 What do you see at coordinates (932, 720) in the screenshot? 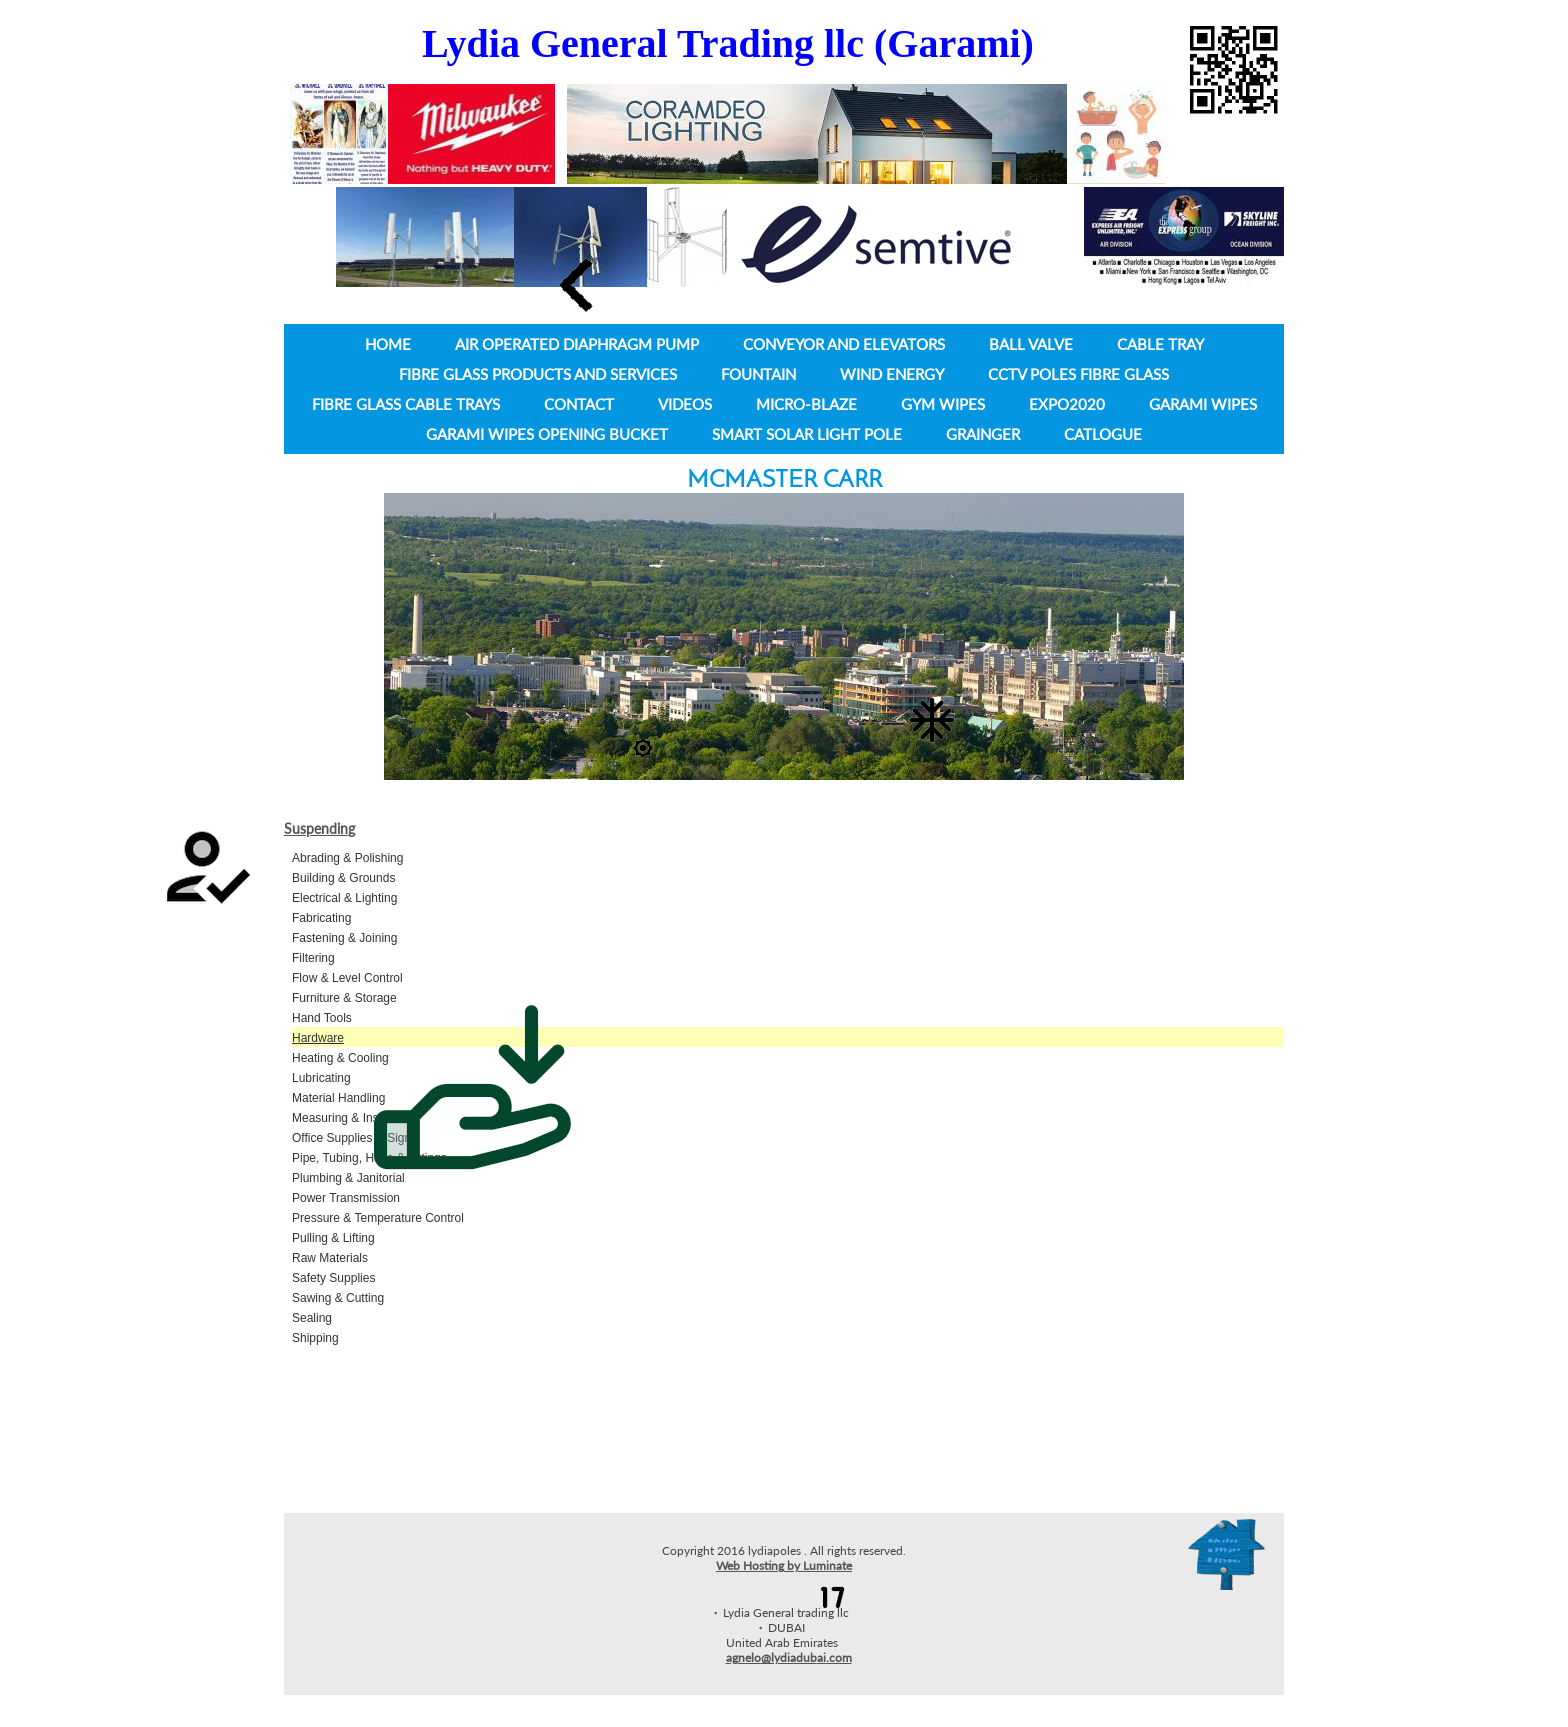
I see `toggle air conditioning or cooling settings` at bounding box center [932, 720].